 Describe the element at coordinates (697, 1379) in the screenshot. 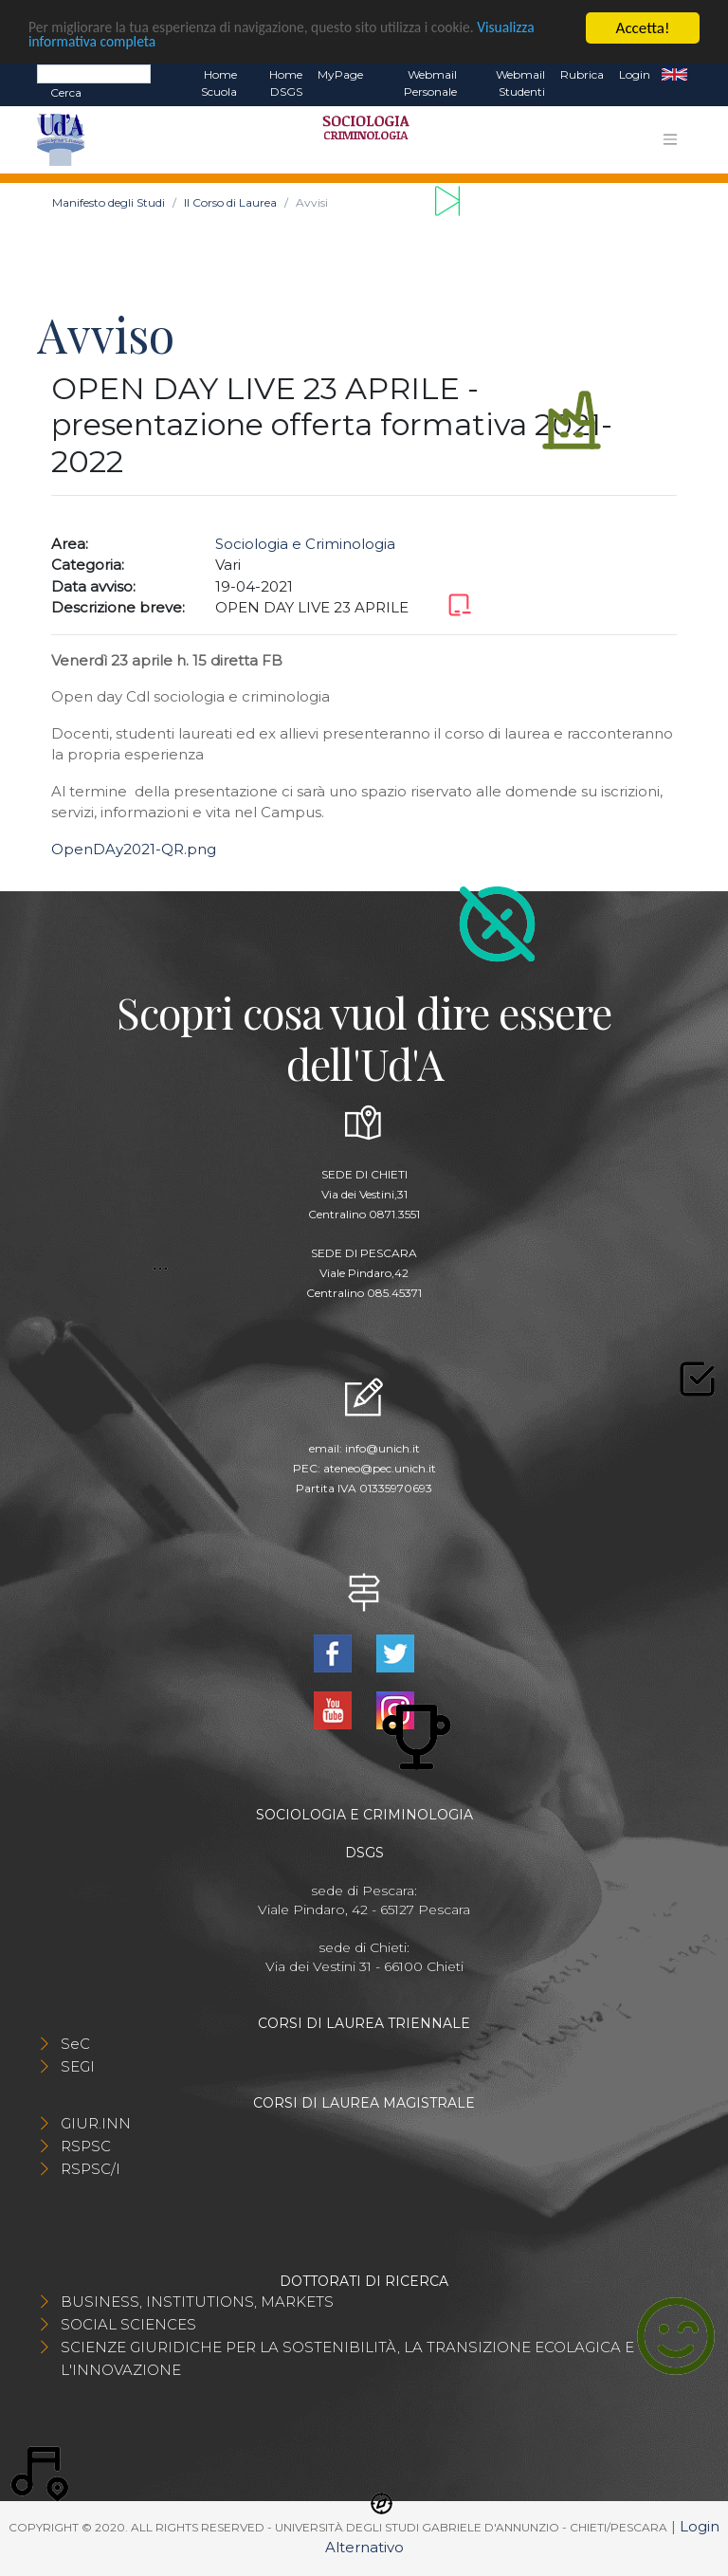

I see `a selected or completed item` at that location.